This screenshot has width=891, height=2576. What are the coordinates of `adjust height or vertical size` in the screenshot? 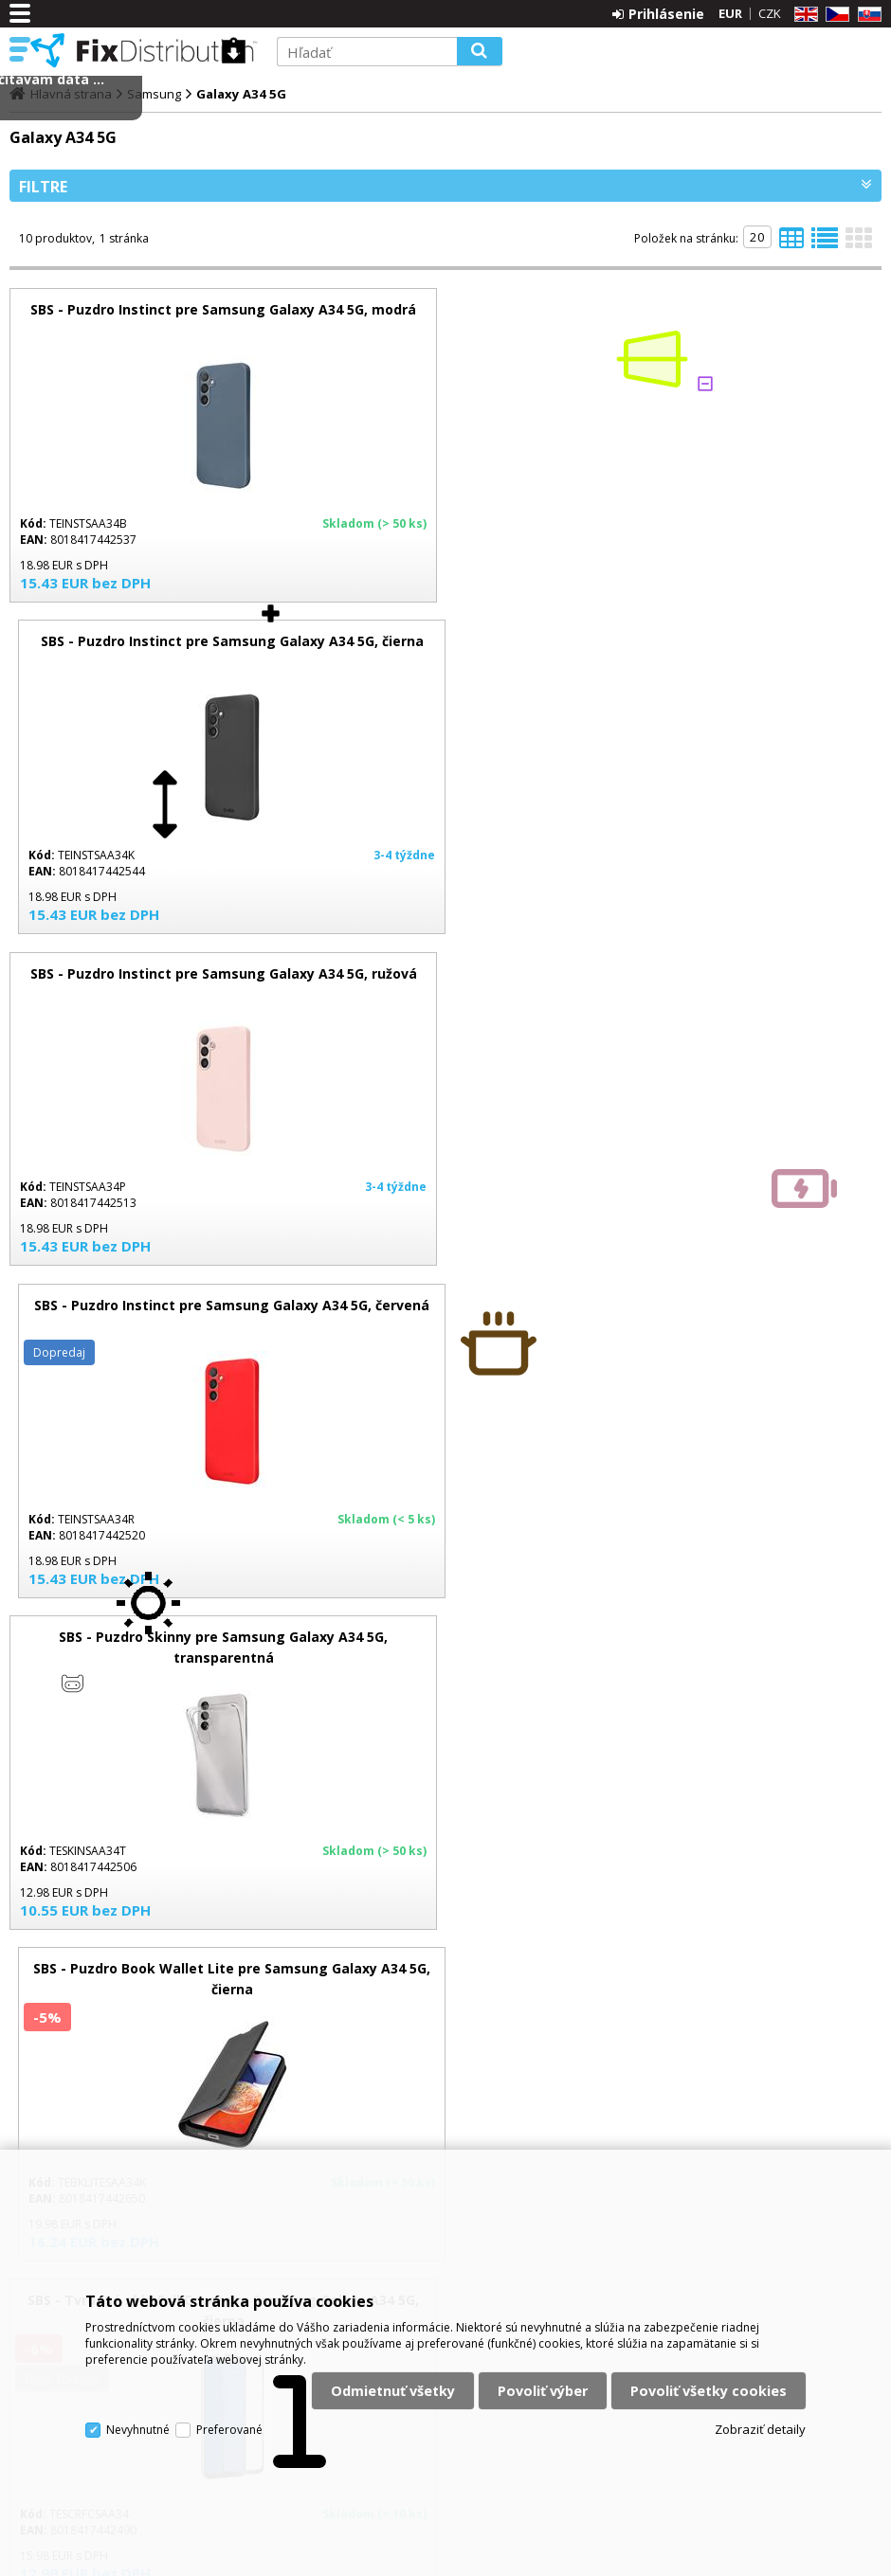 It's located at (165, 804).